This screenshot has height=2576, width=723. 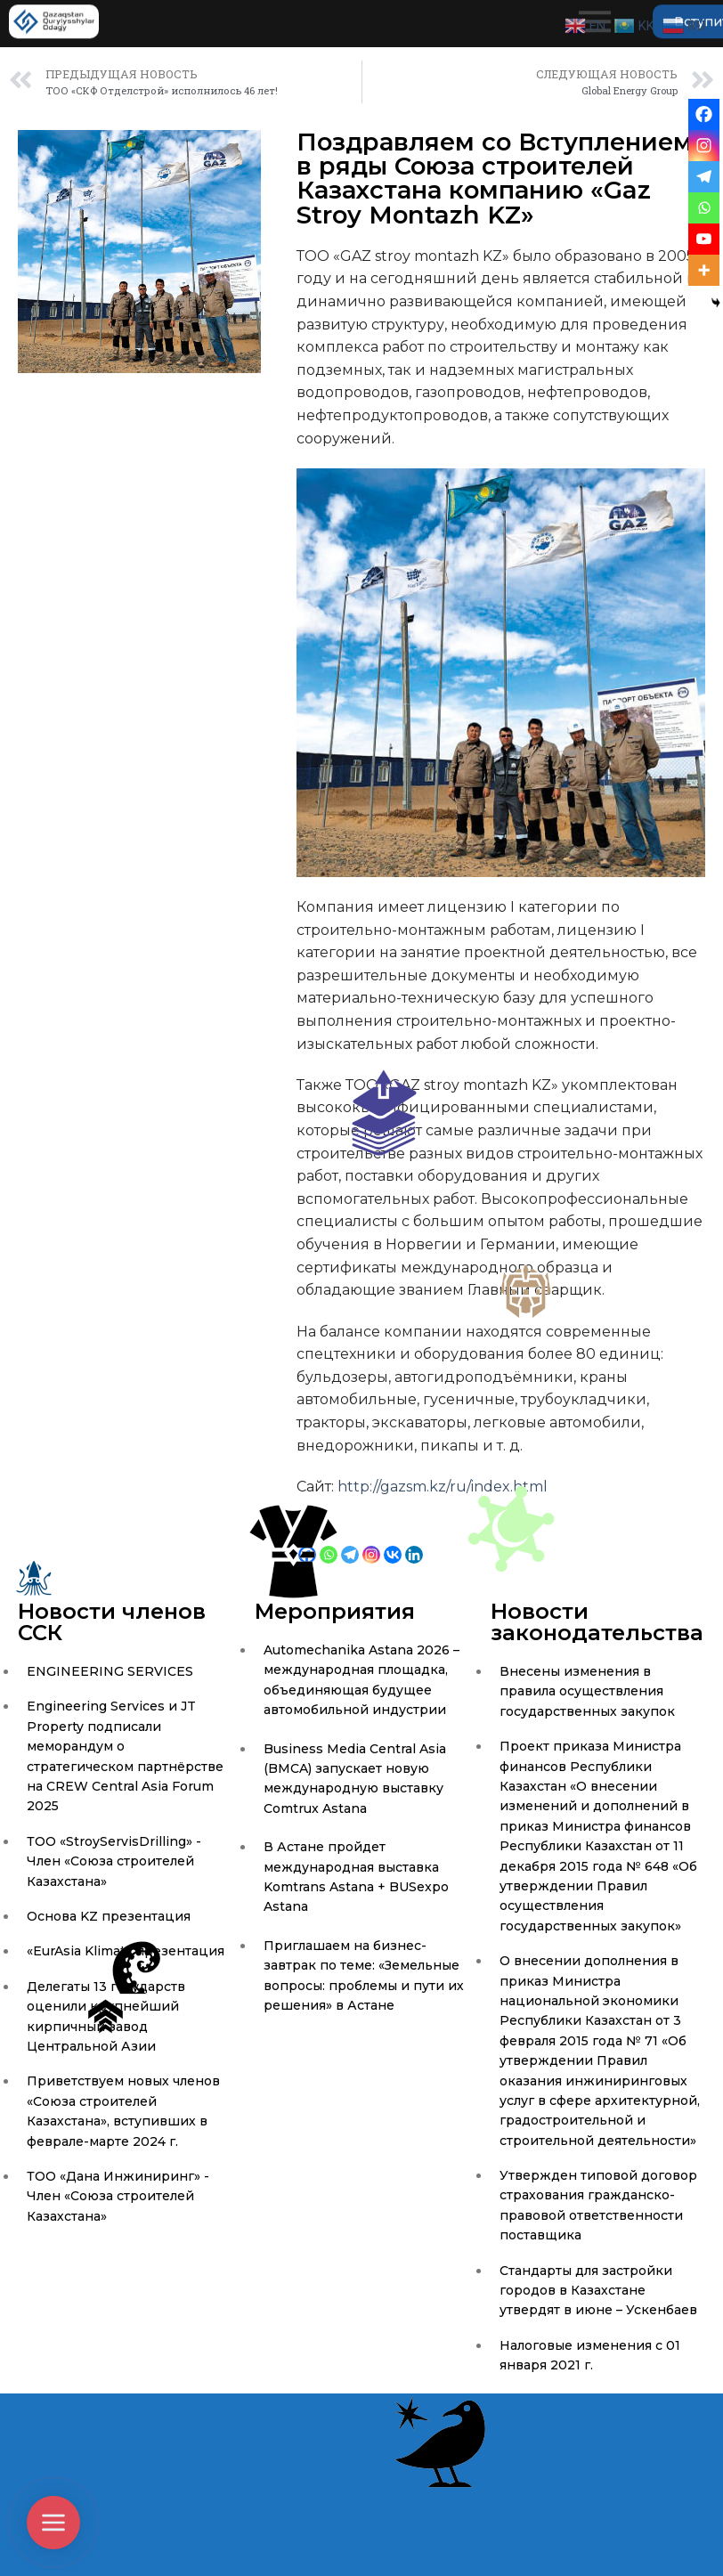 What do you see at coordinates (293, 1551) in the screenshot?
I see `select ninja armor equipment` at bounding box center [293, 1551].